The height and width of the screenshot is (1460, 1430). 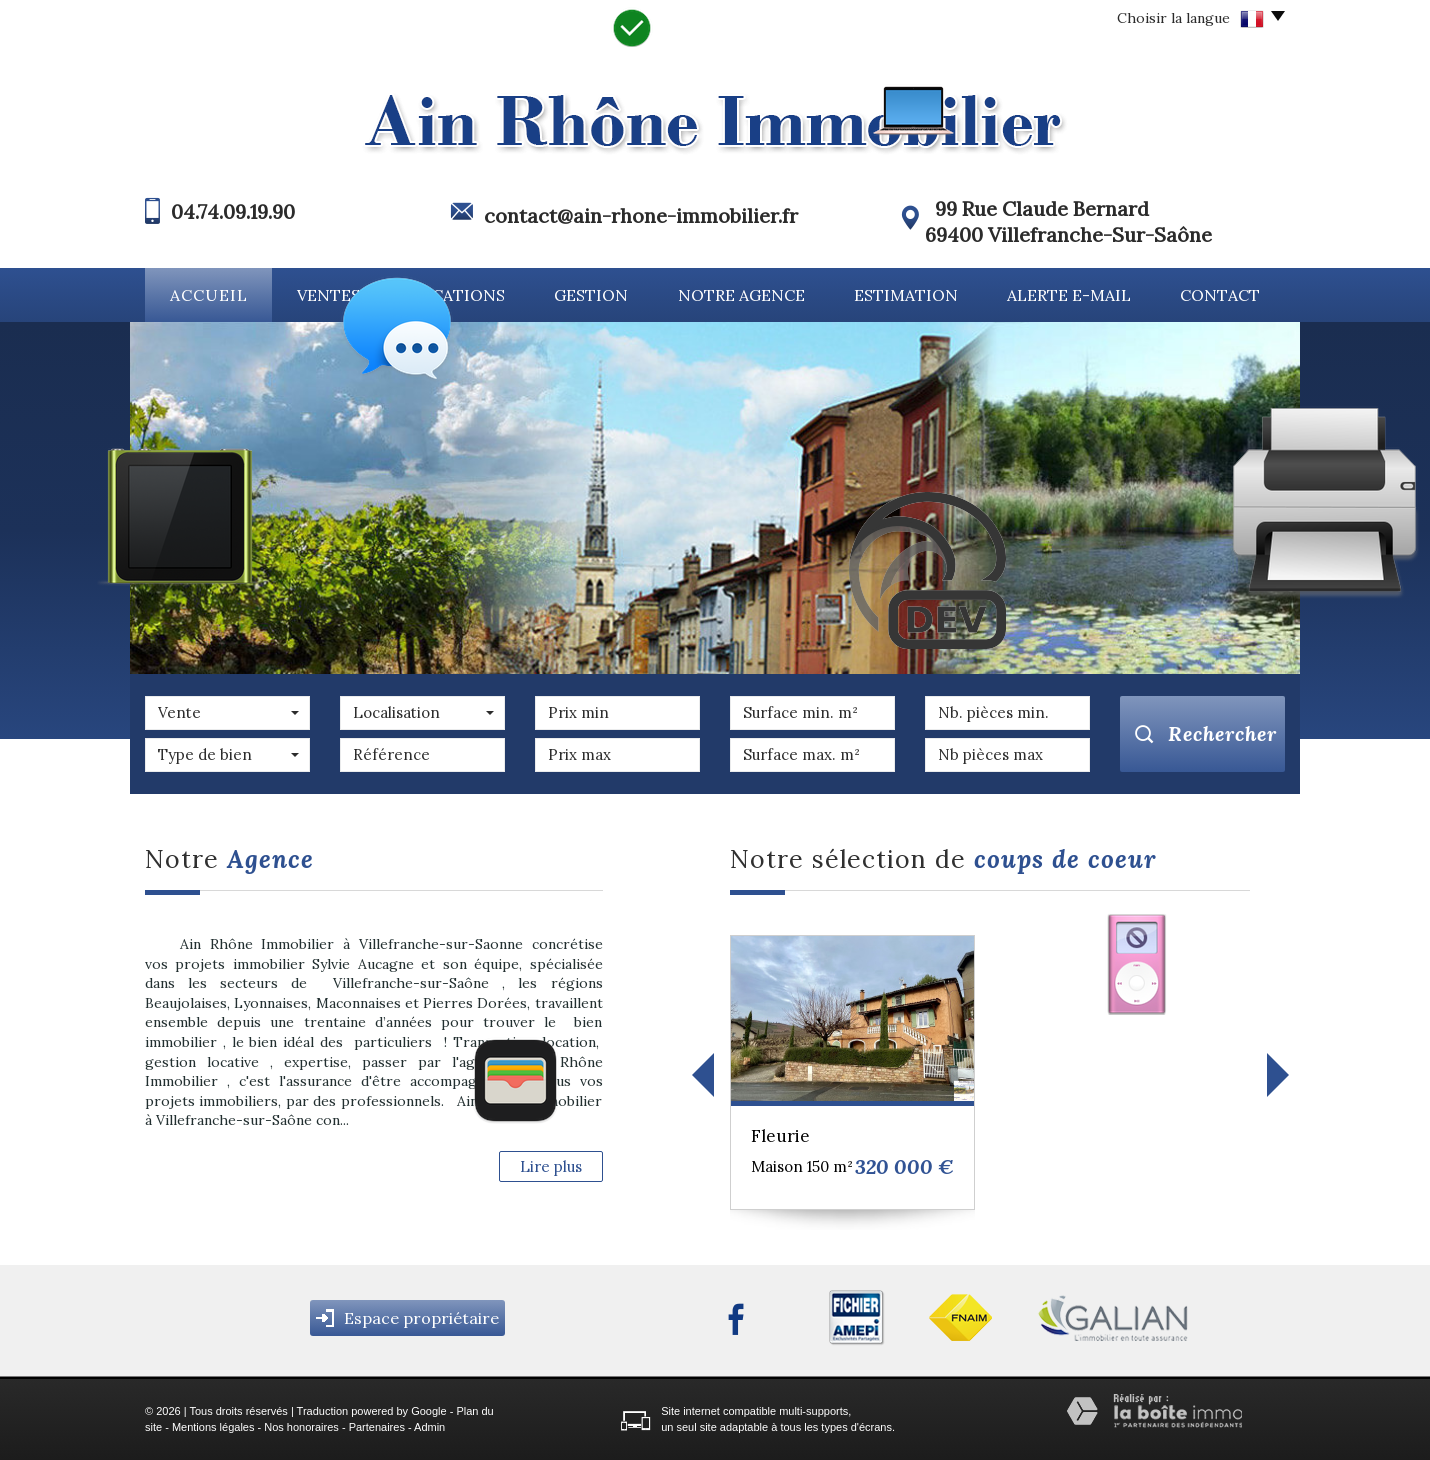 What do you see at coordinates (397, 327) in the screenshot?
I see `open messages preferences or settings` at bounding box center [397, 327].